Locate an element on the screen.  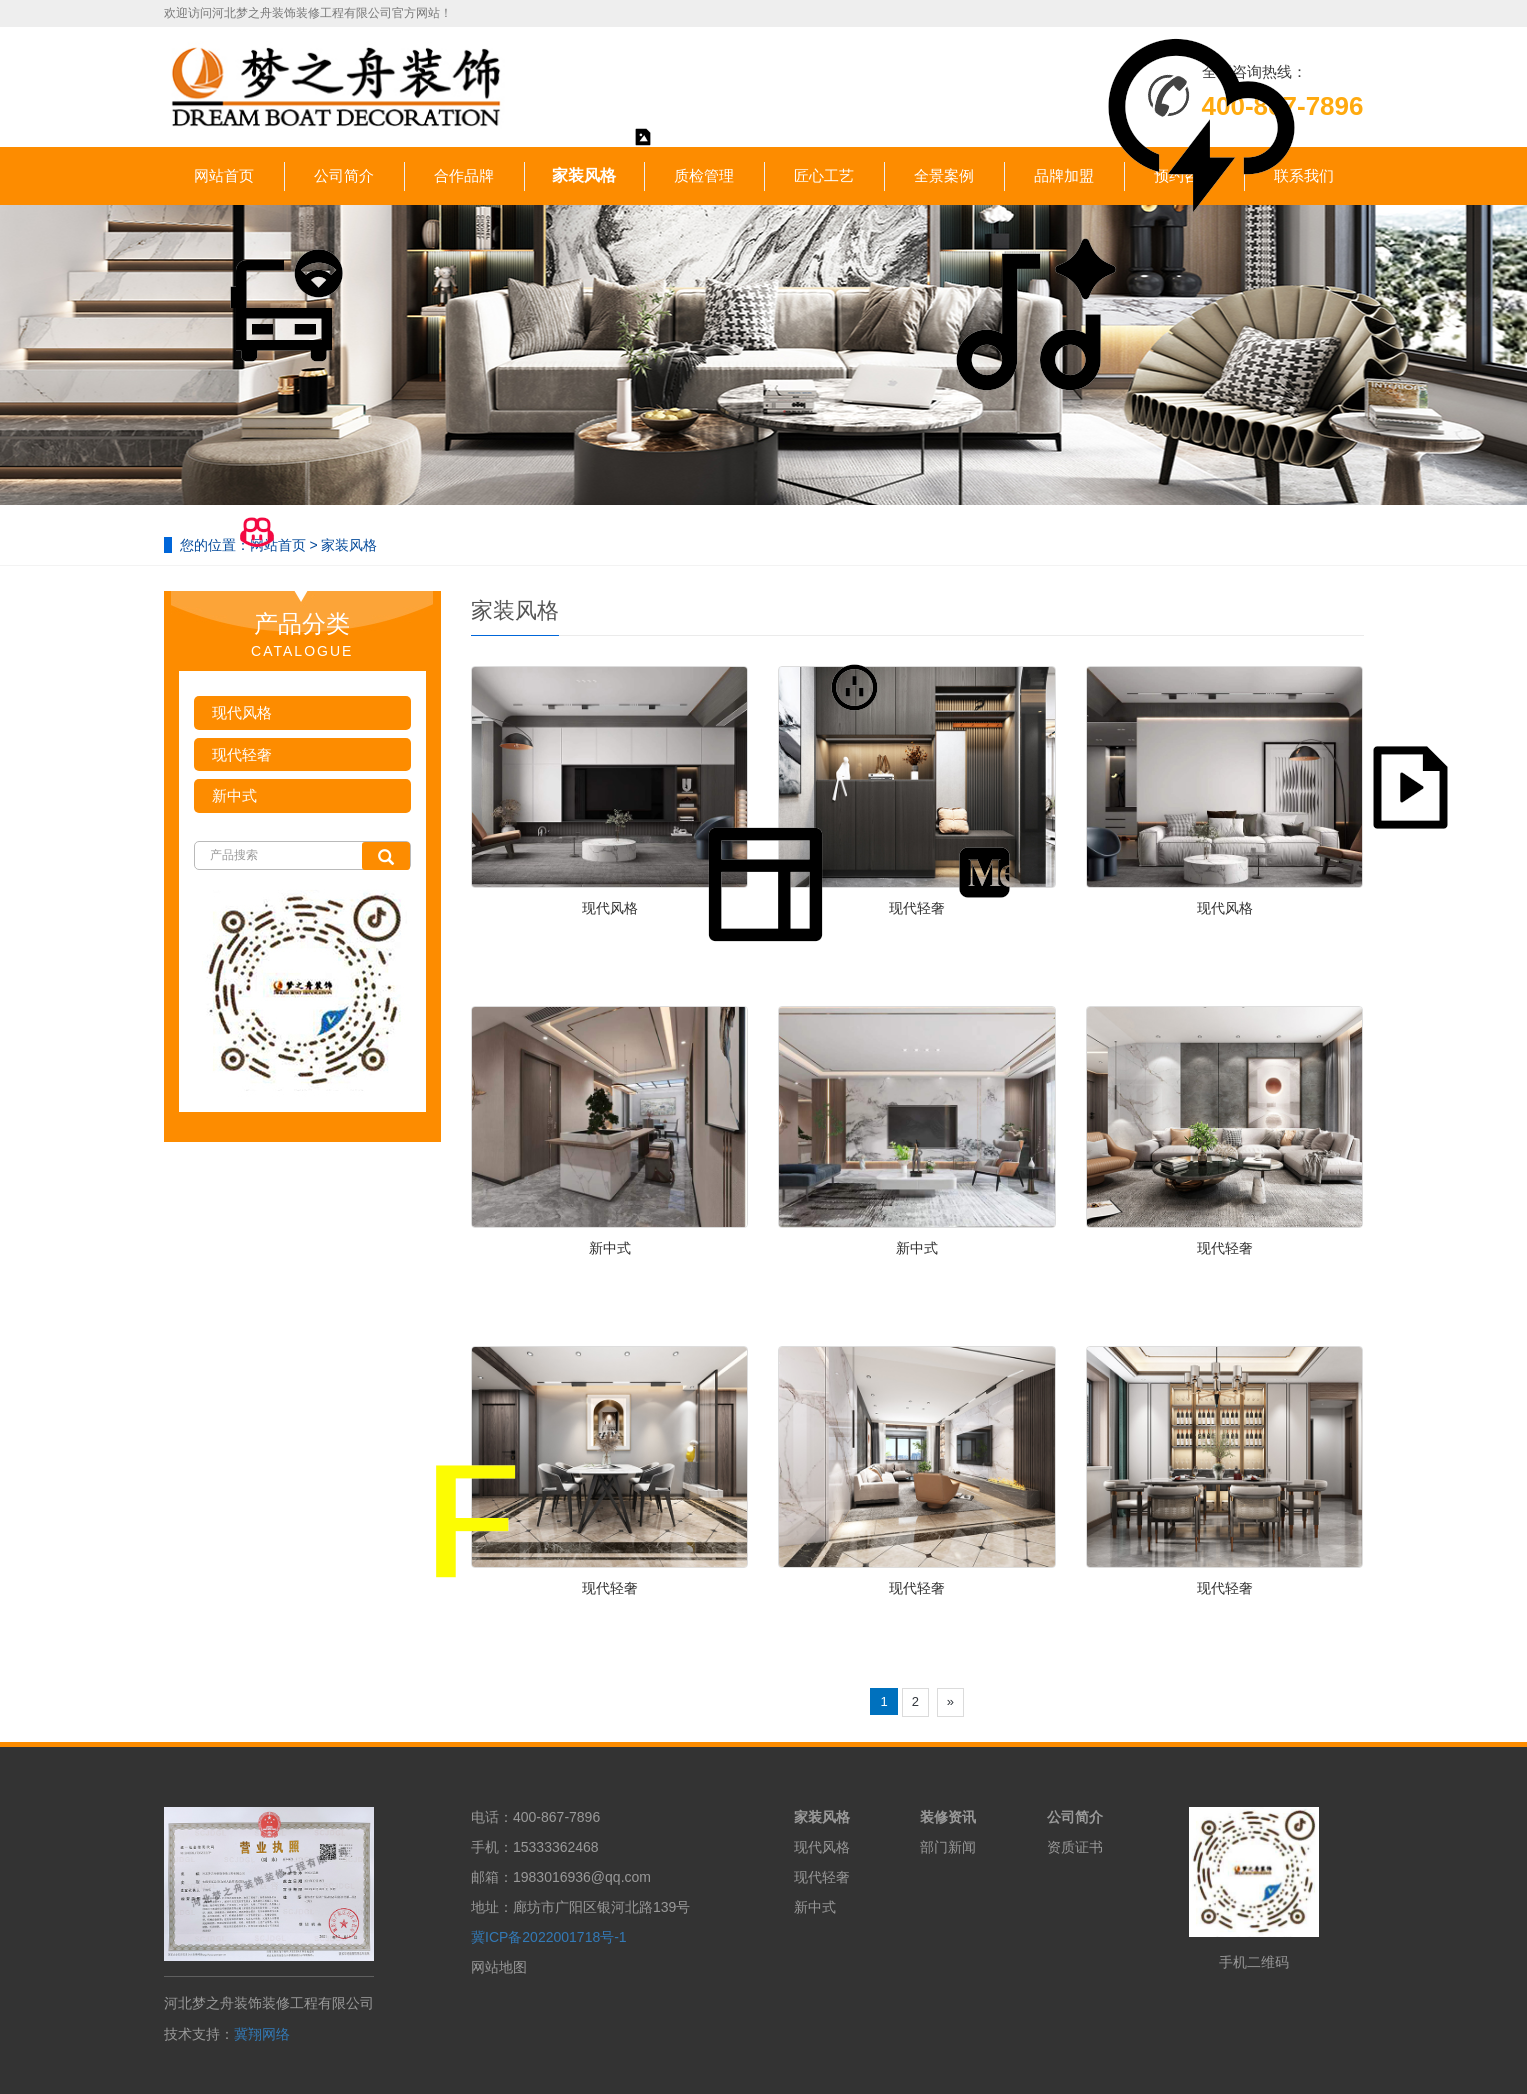
indicates wifi available on public transit is located at coordinates (284, 308).